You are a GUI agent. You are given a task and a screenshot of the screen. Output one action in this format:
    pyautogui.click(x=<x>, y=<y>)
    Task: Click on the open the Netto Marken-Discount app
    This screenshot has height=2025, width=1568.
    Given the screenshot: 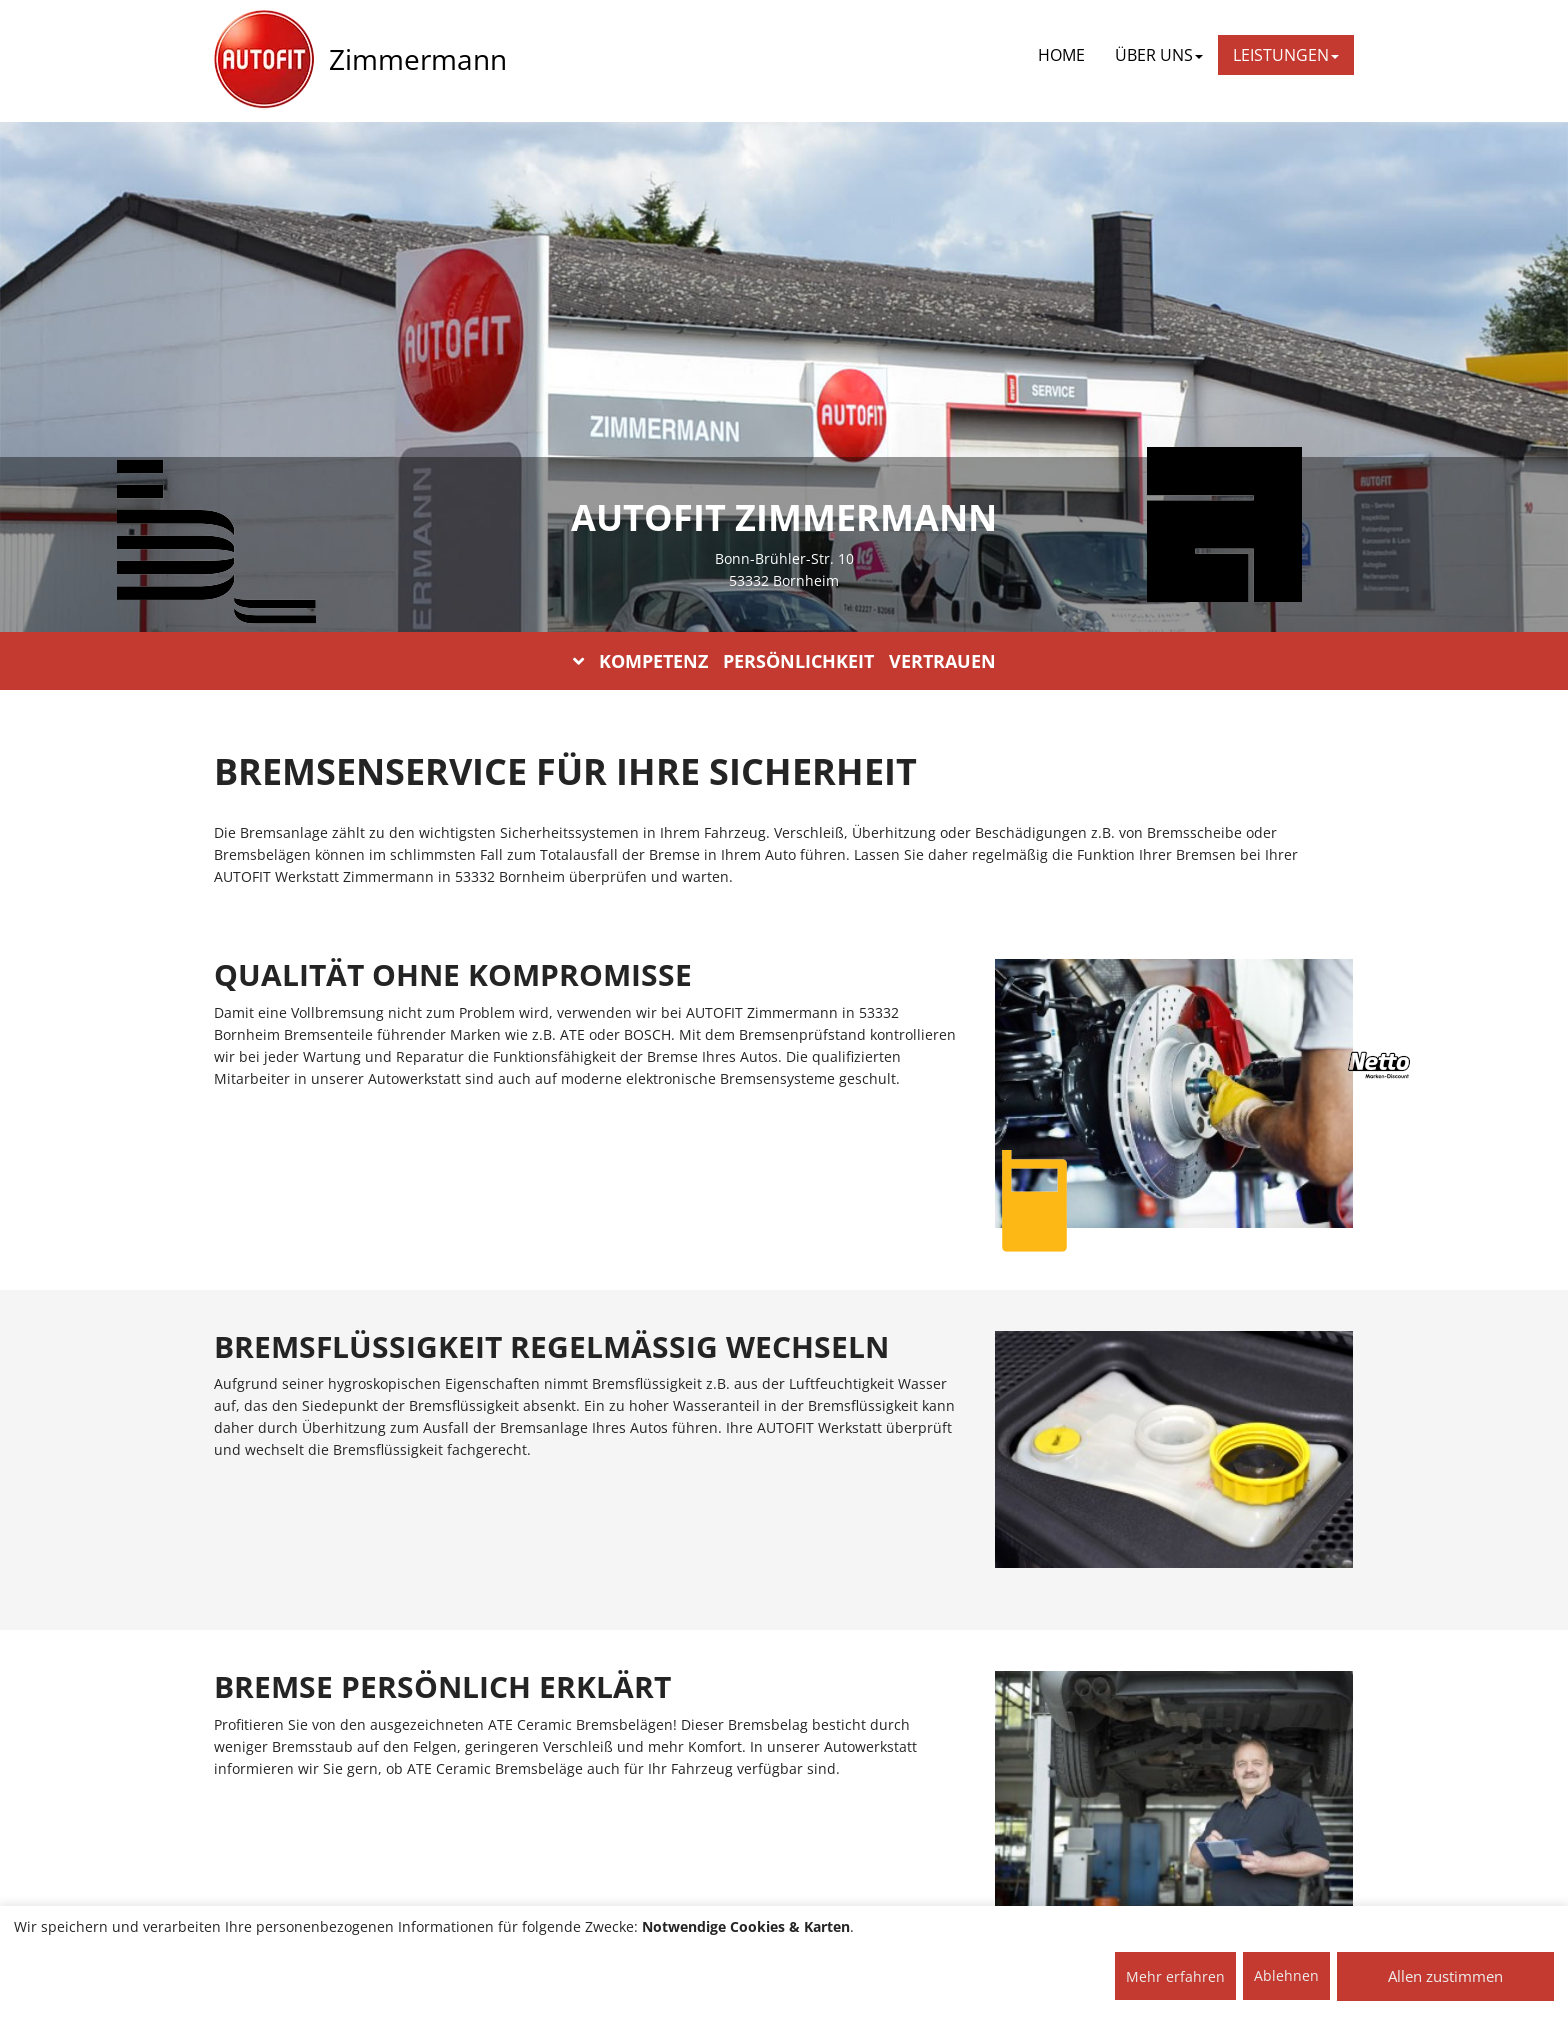 What is the action you would take?
    pyautogui.click(x=1379, y=1065)
    